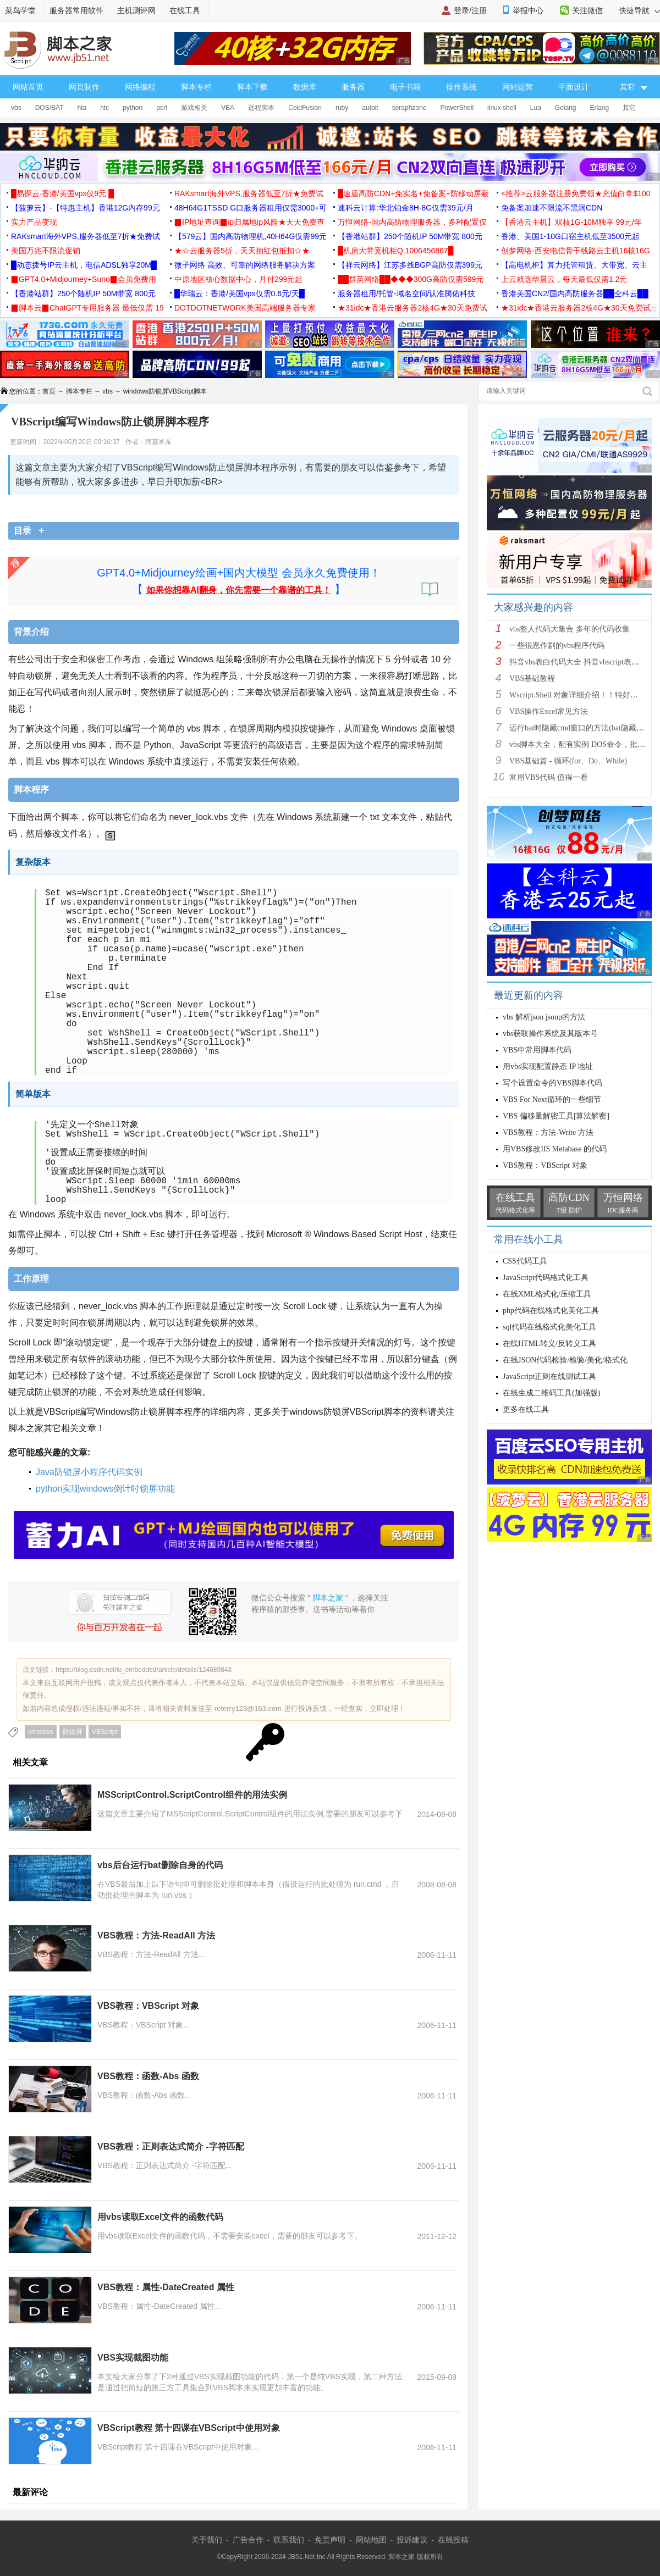 This screenshot has height=2576, width=660. Describe the element at coordinates (430, 588) in the screenshot. I see `open a book or reading view` at that location.